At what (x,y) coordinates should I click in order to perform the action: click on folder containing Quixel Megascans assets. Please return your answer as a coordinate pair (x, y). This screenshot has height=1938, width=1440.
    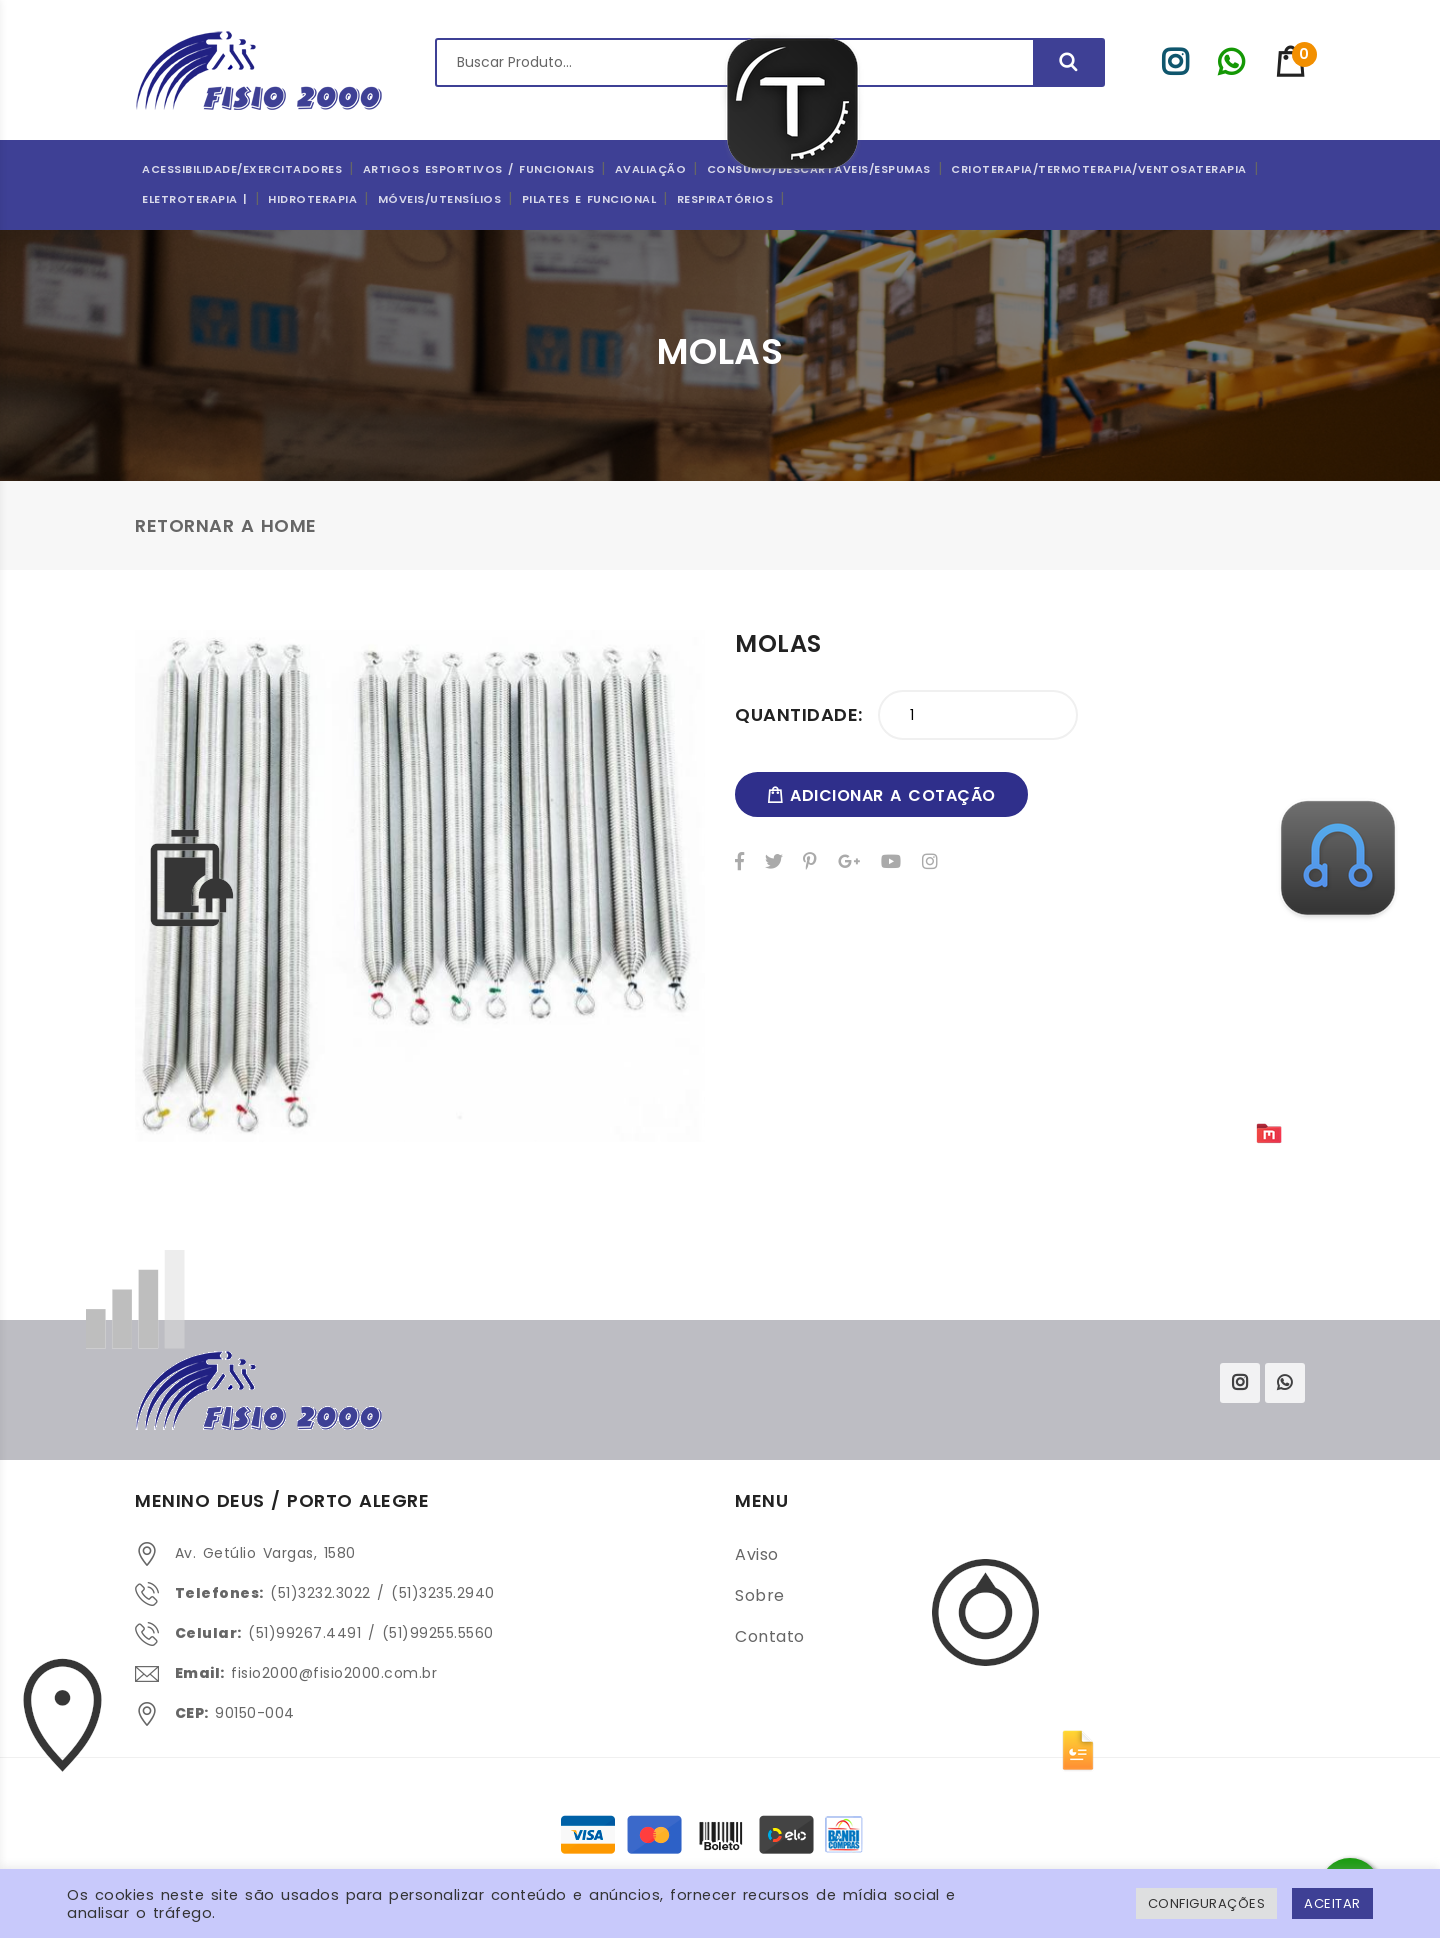
    Looking at the image, I should click on (1269, 1134).